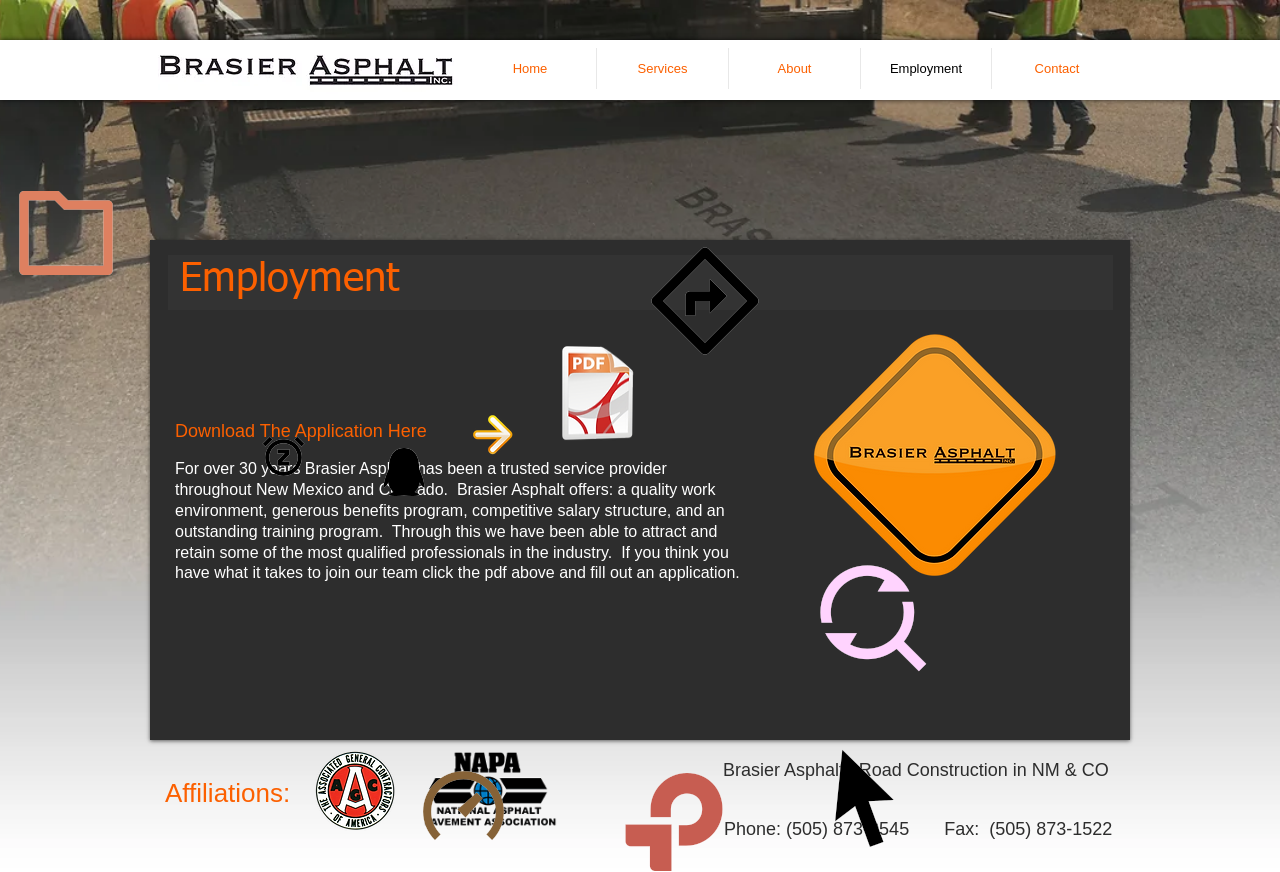 The image size is (1280, 872). I want to click on cursor app logo, so click(859, 799).